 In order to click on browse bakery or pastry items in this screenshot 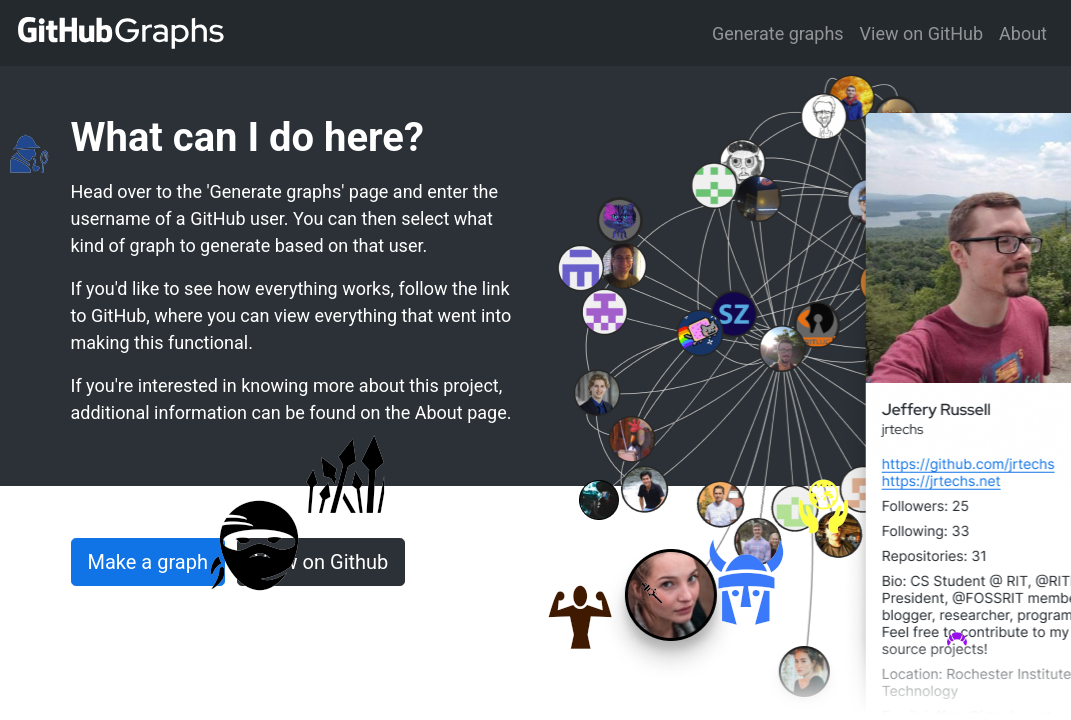, I will do `click(957, 639)`.